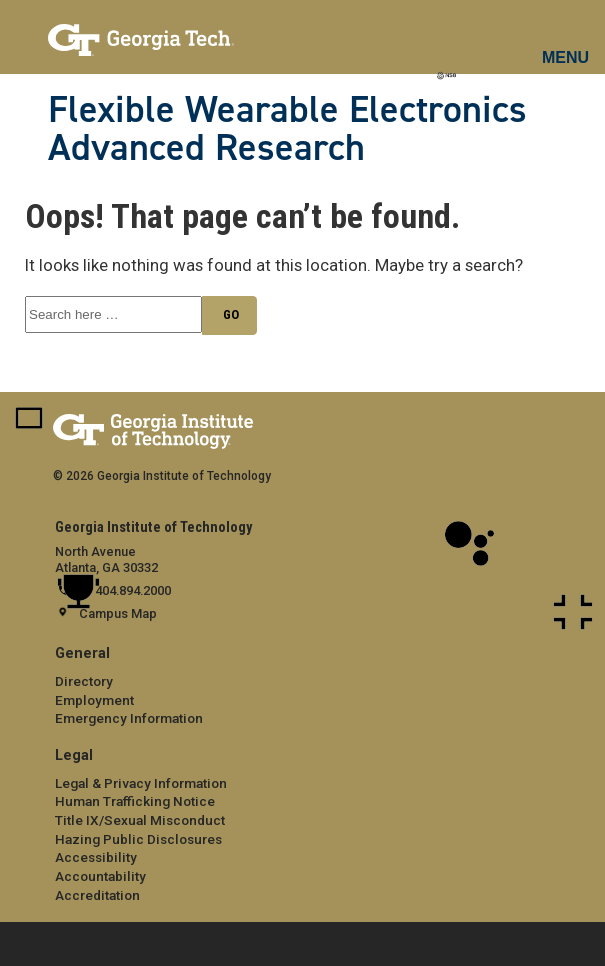 This screenshot has width=605, height=966. Describe the element at coordinates (469, 543) in the screenshot. I see `open google assistant` at that location.